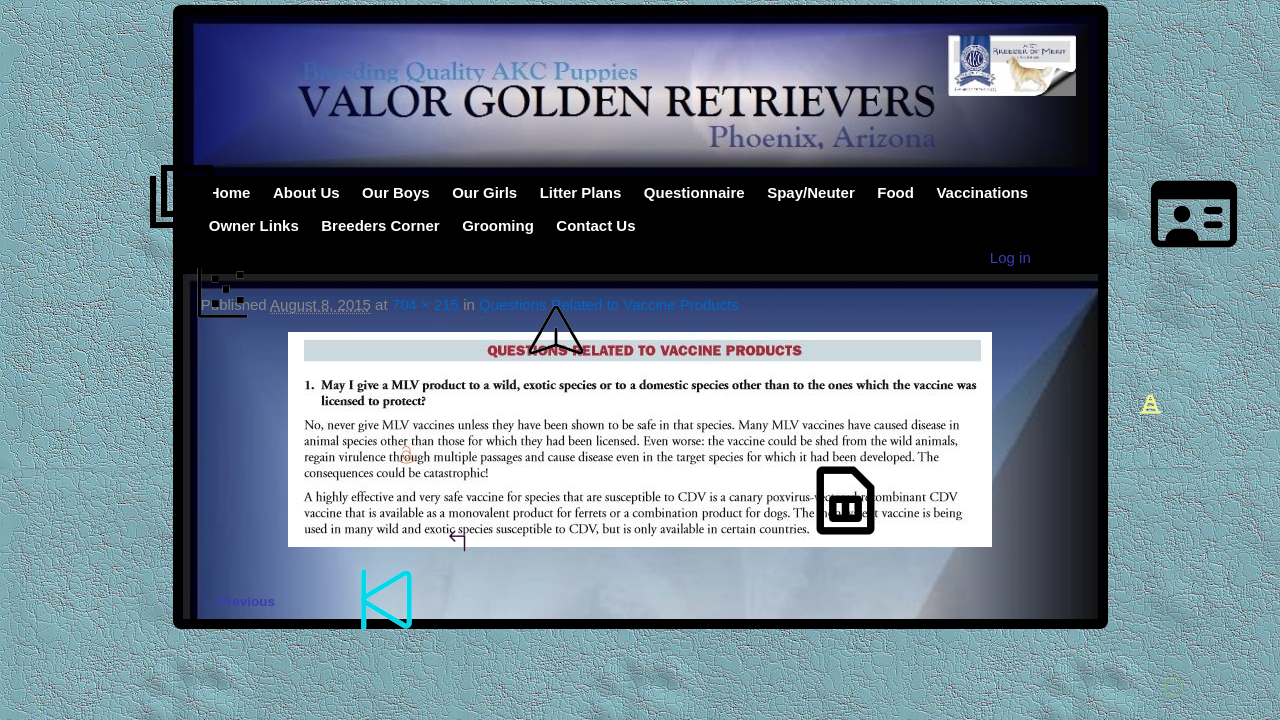 The width and height of the screenshot is (1280, 720). What do you see at coordinates (1150, 404) in the screenshot?
I see `indicates construction or maintenance in progress` at bounding box center [1150, 404].